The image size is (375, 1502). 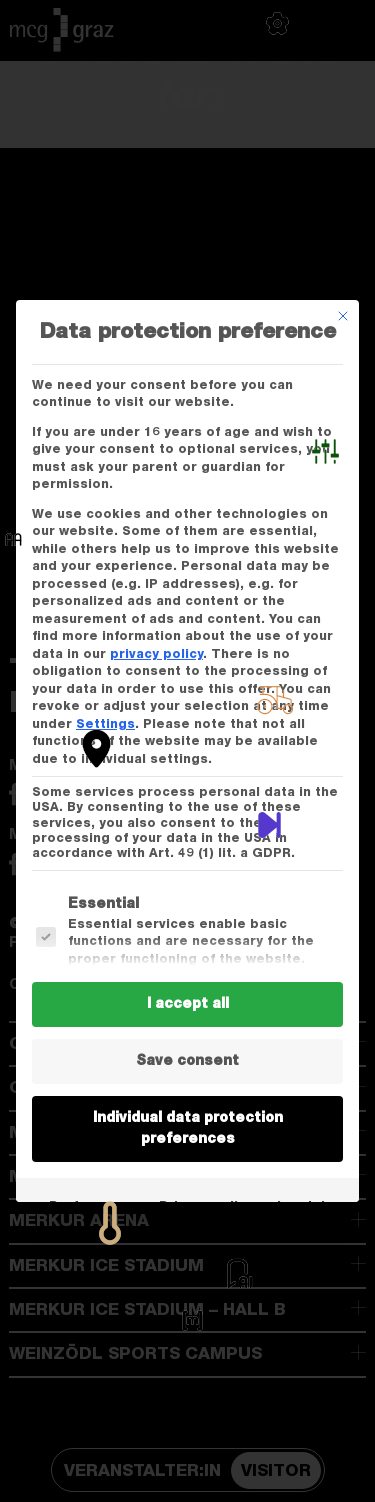 I want to click on view current temperature, so click(x=110, y=1223).